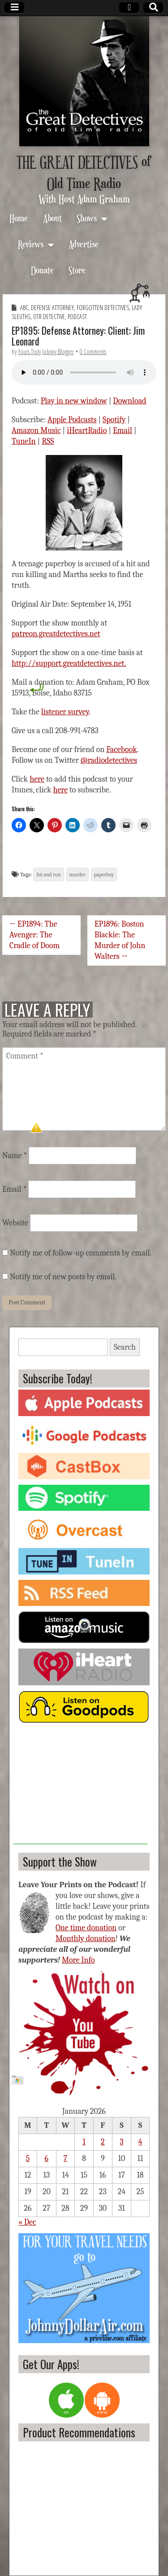  What do you see at coordinates (36, 687) in the screenshot?
I see `reply to all recipients of an email` at bounding box center [36, 687].